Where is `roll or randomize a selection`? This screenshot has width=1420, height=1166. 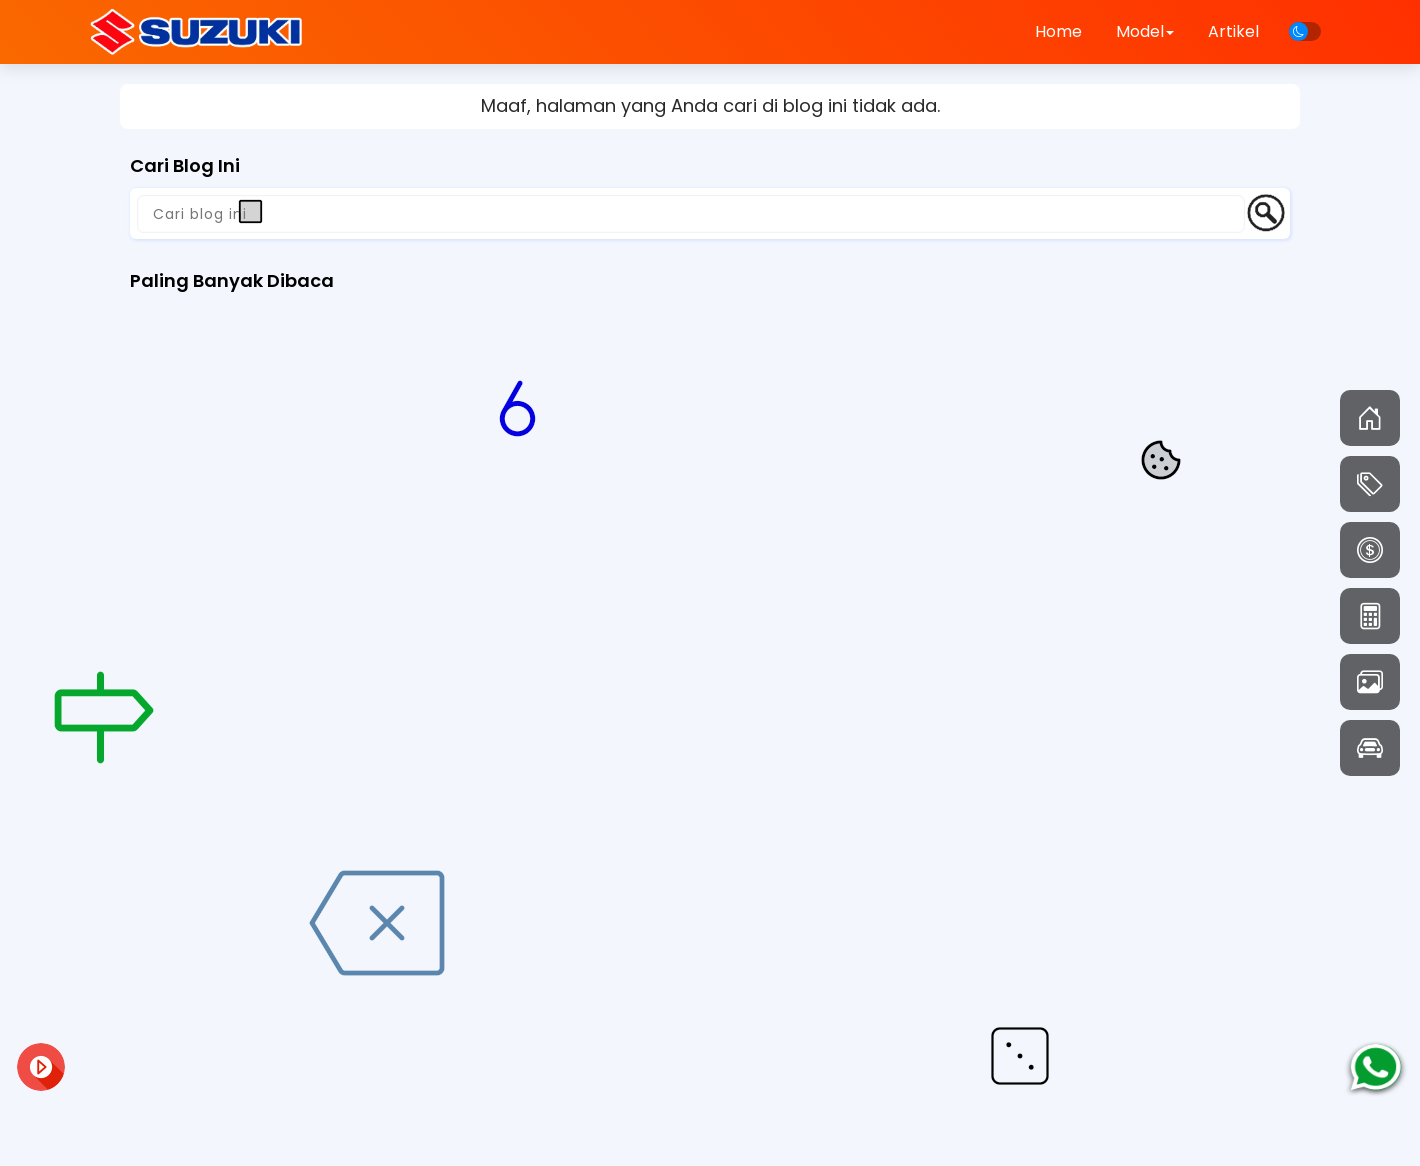 roll or randomize a selection is located at coordinates (1020, 1056).